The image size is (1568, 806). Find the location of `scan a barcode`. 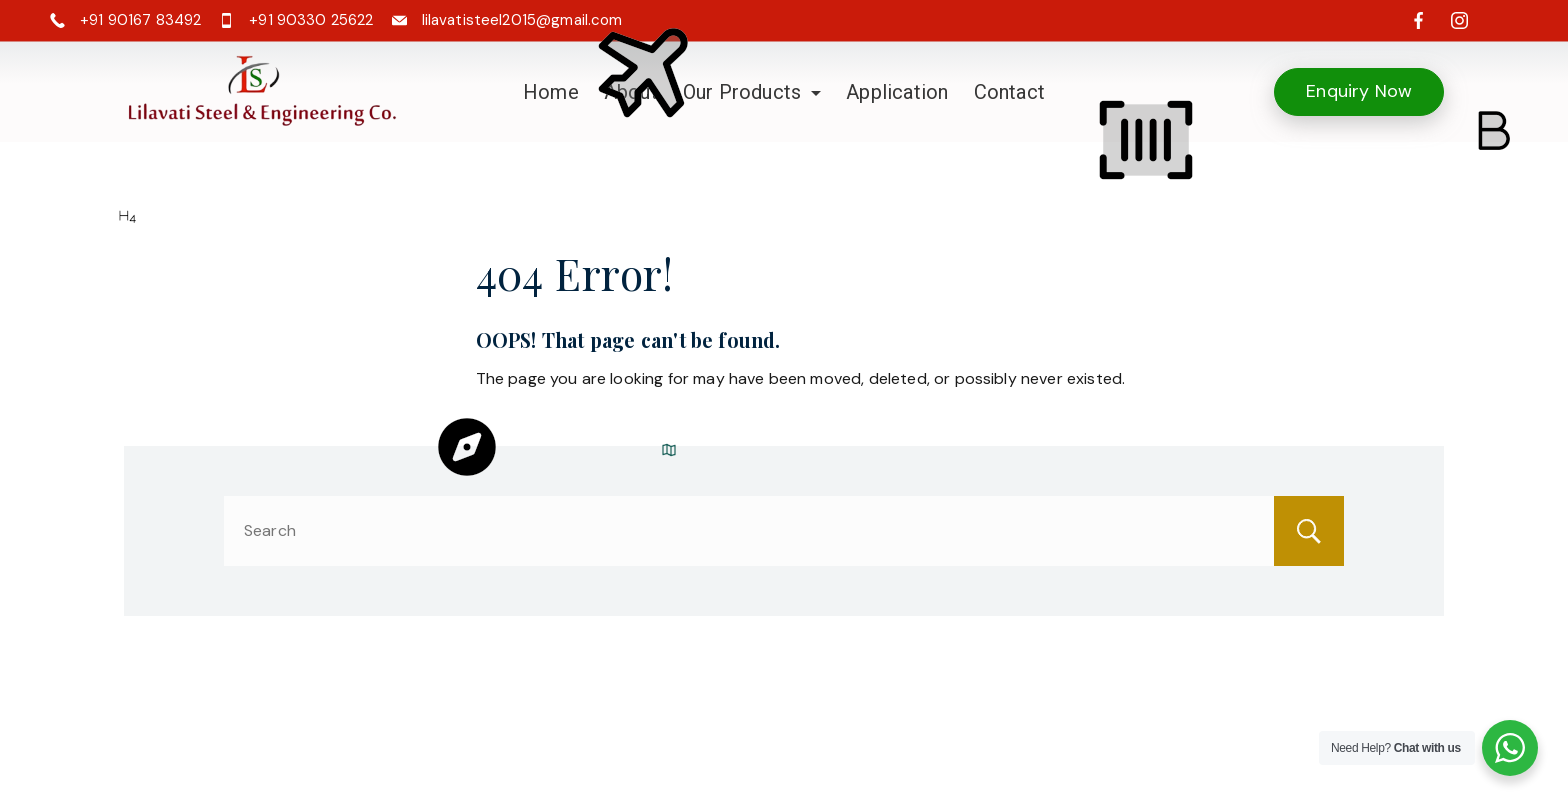

scan a barcode is located at coordinates (1146, 140).